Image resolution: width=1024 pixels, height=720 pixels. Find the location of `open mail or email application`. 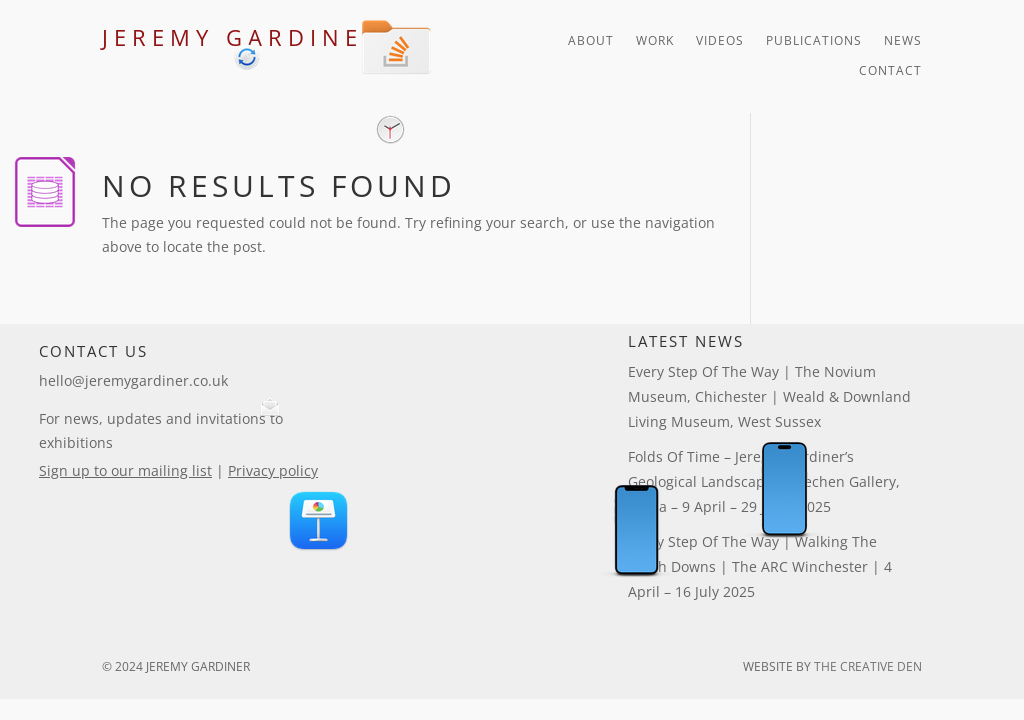

open mail or email application is located at coordinates (270, 407).